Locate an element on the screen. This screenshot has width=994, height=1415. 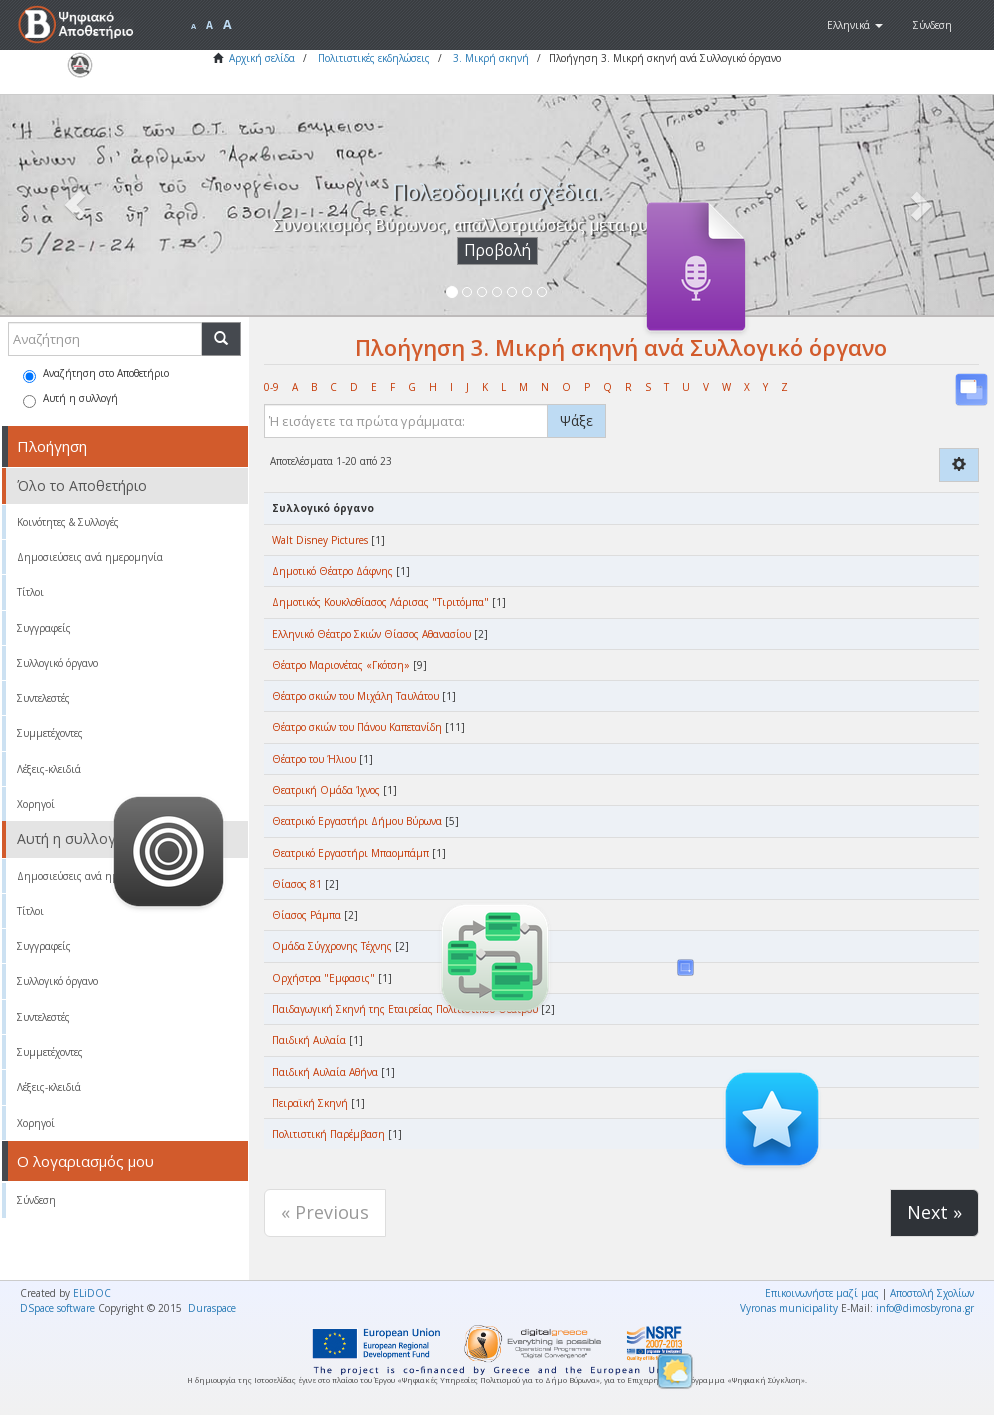
a podcast audio file is located at coordinates (696, 269).